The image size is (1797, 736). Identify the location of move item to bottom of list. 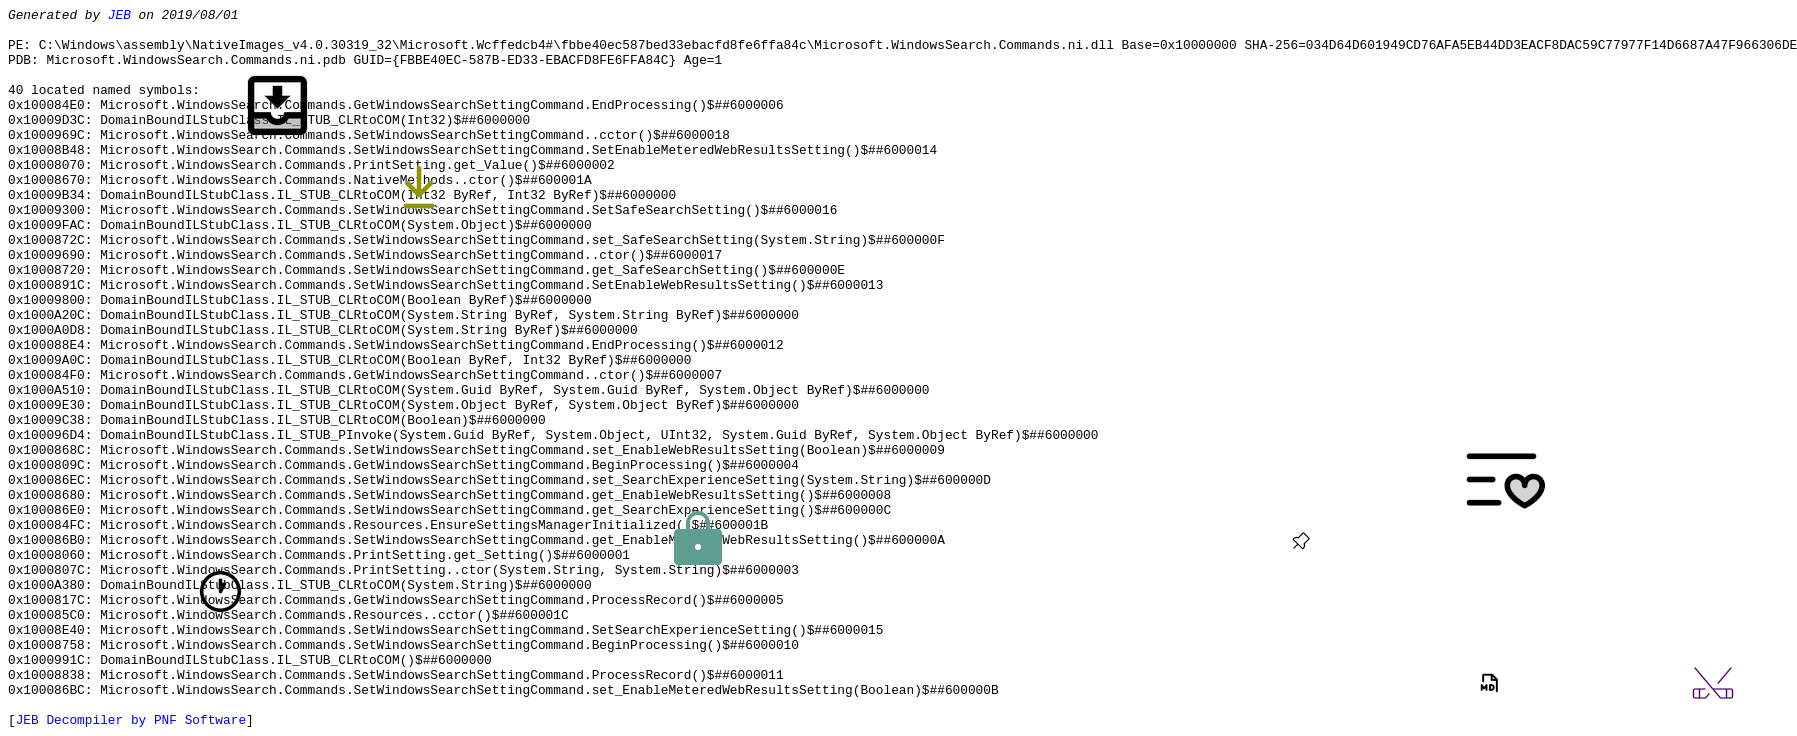
(419, 188).